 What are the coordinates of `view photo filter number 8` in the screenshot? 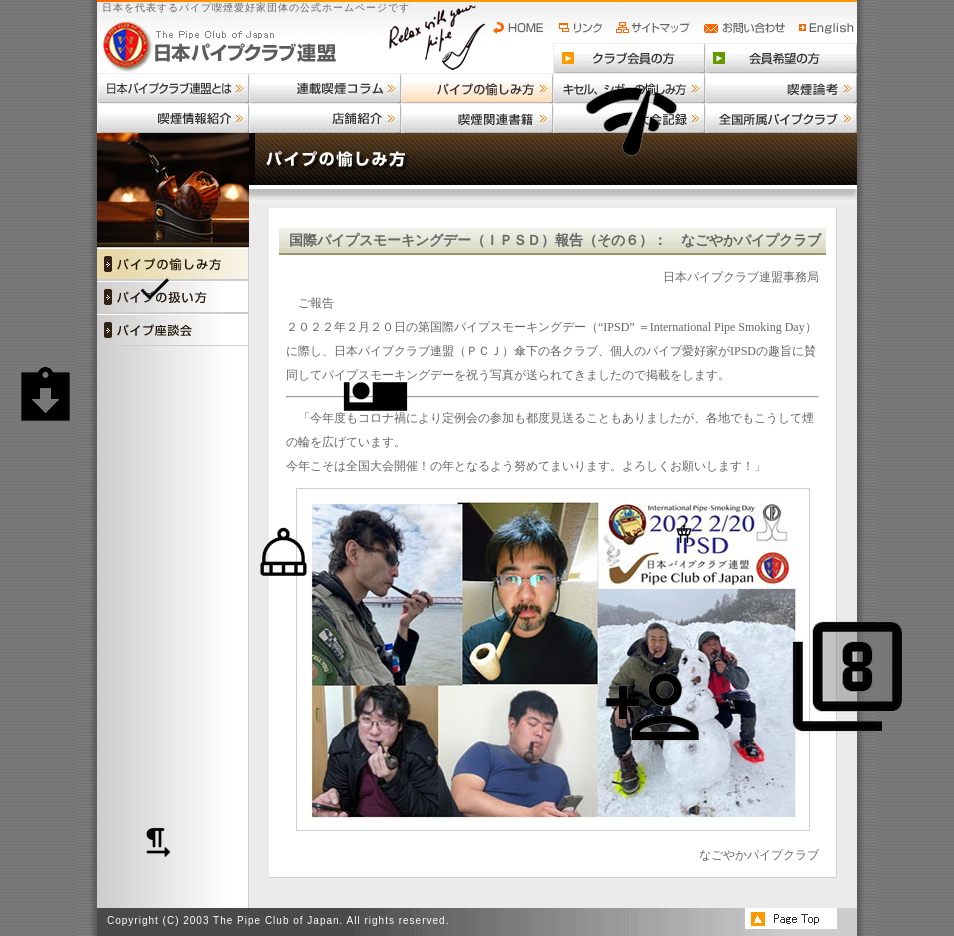 It's located at (847, 676).